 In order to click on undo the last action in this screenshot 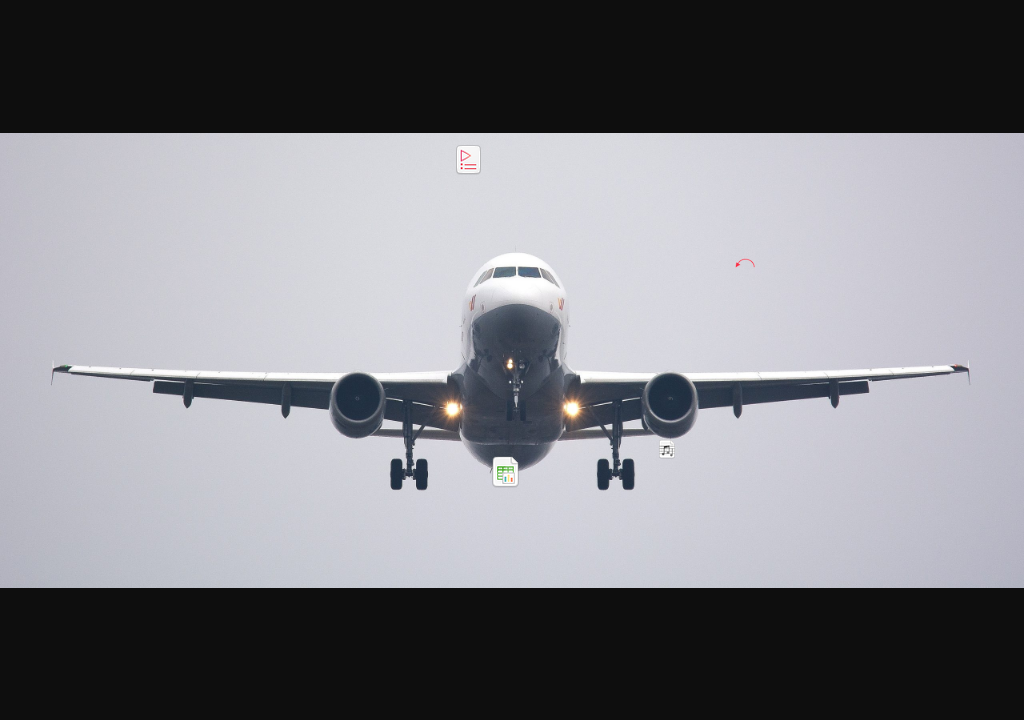, I will do `click(745, 263)`.